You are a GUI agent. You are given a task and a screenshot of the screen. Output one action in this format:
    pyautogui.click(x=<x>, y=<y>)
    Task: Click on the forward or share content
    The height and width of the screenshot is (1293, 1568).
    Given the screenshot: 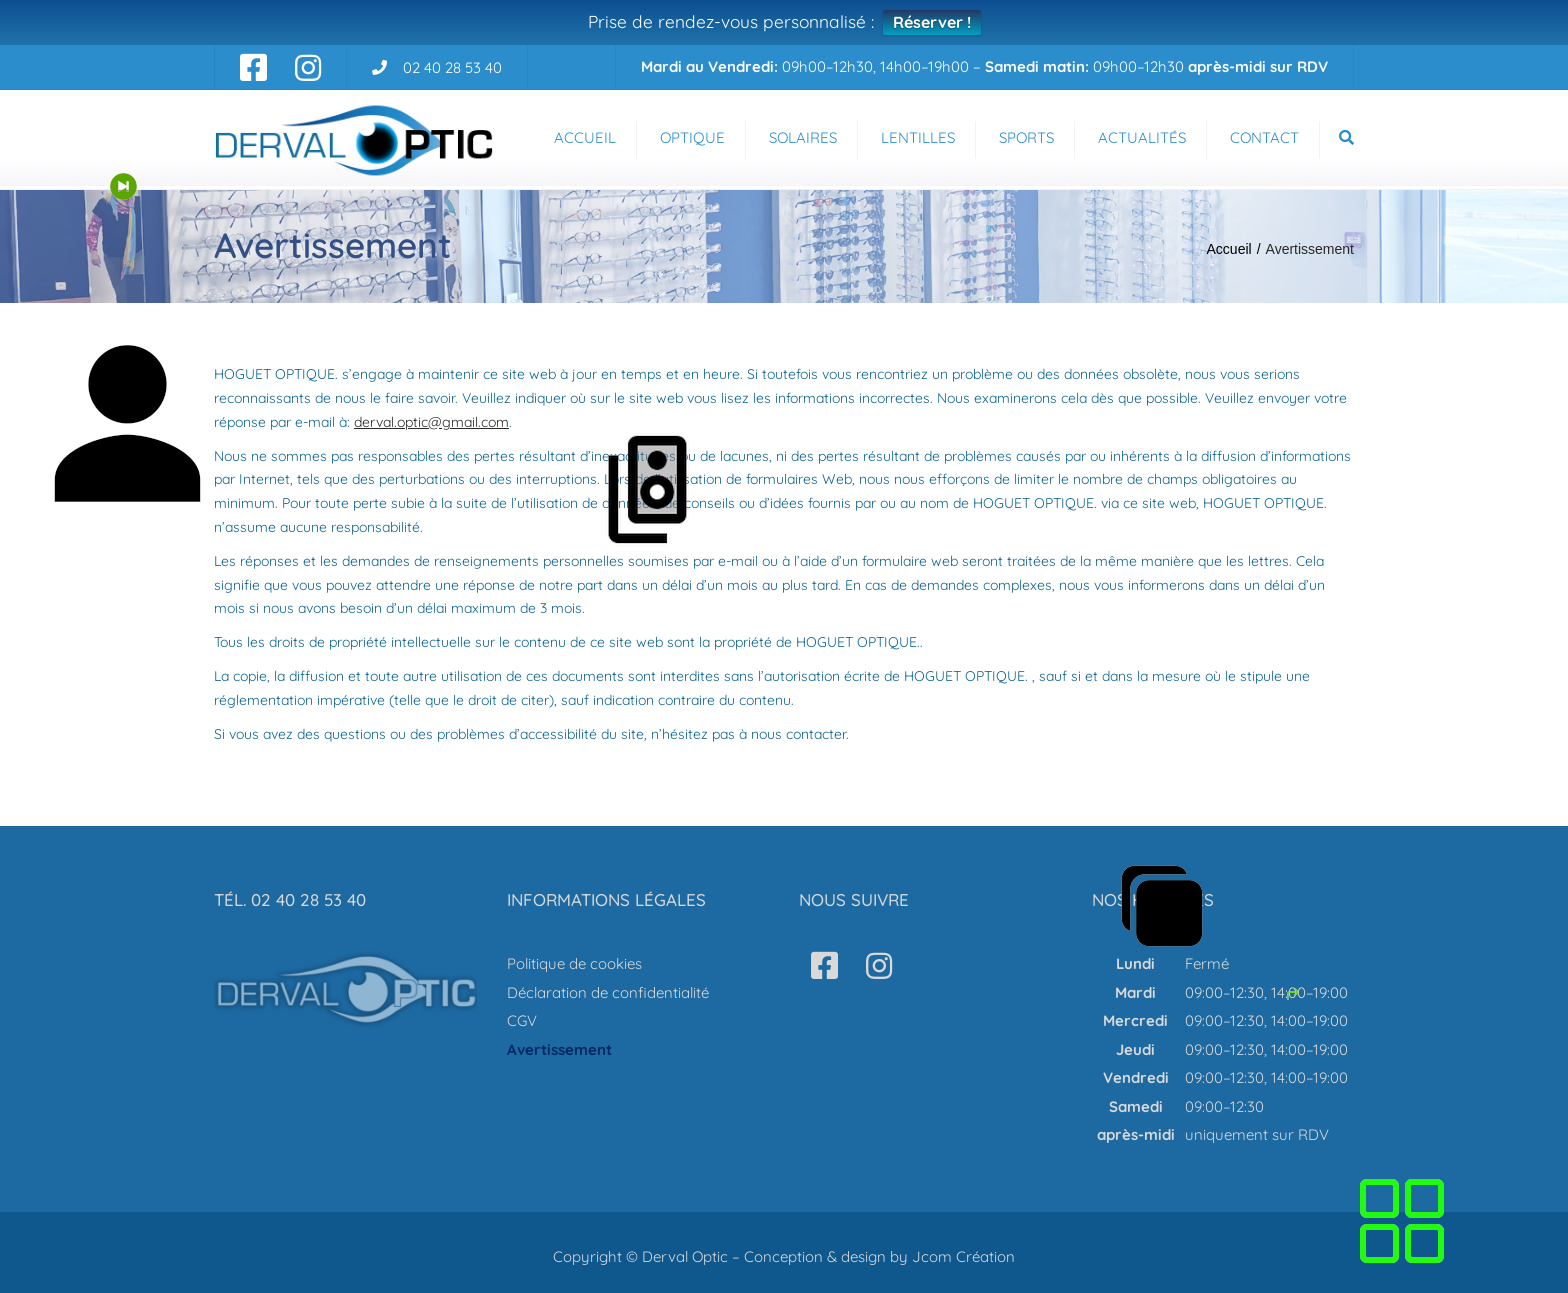 What is the action you would take?
    pyautogui.click(x=1292, y=994)
    